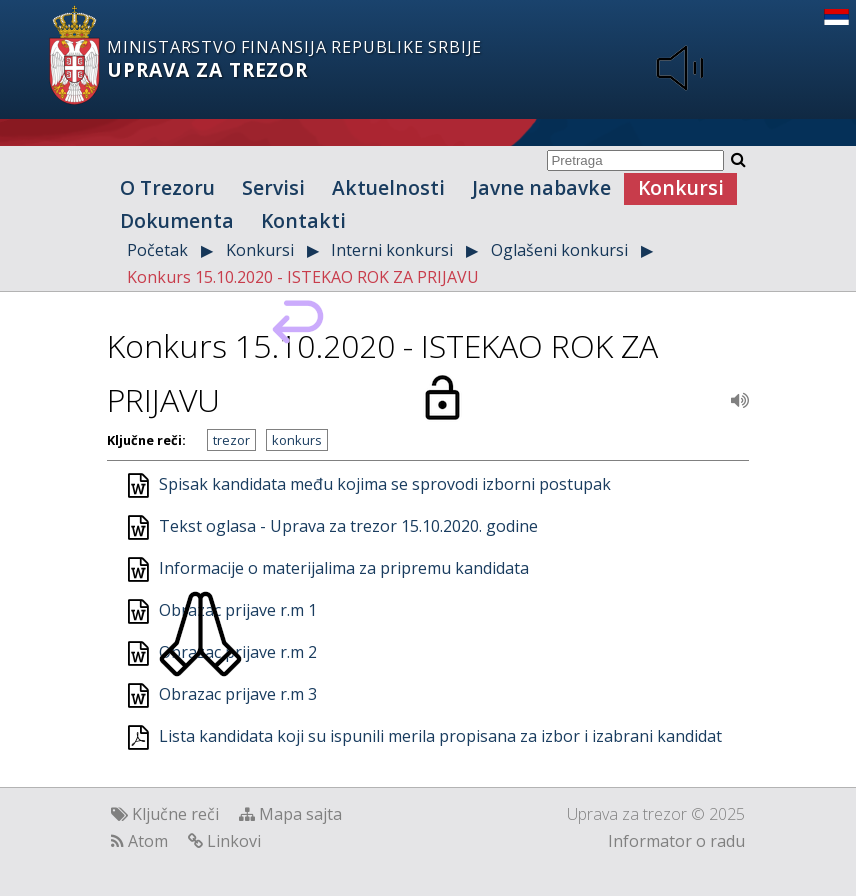 Image resolution: width=856 pixels, height=896 pixels. I want to click on send a prayer or blessing, so click(200, 635).